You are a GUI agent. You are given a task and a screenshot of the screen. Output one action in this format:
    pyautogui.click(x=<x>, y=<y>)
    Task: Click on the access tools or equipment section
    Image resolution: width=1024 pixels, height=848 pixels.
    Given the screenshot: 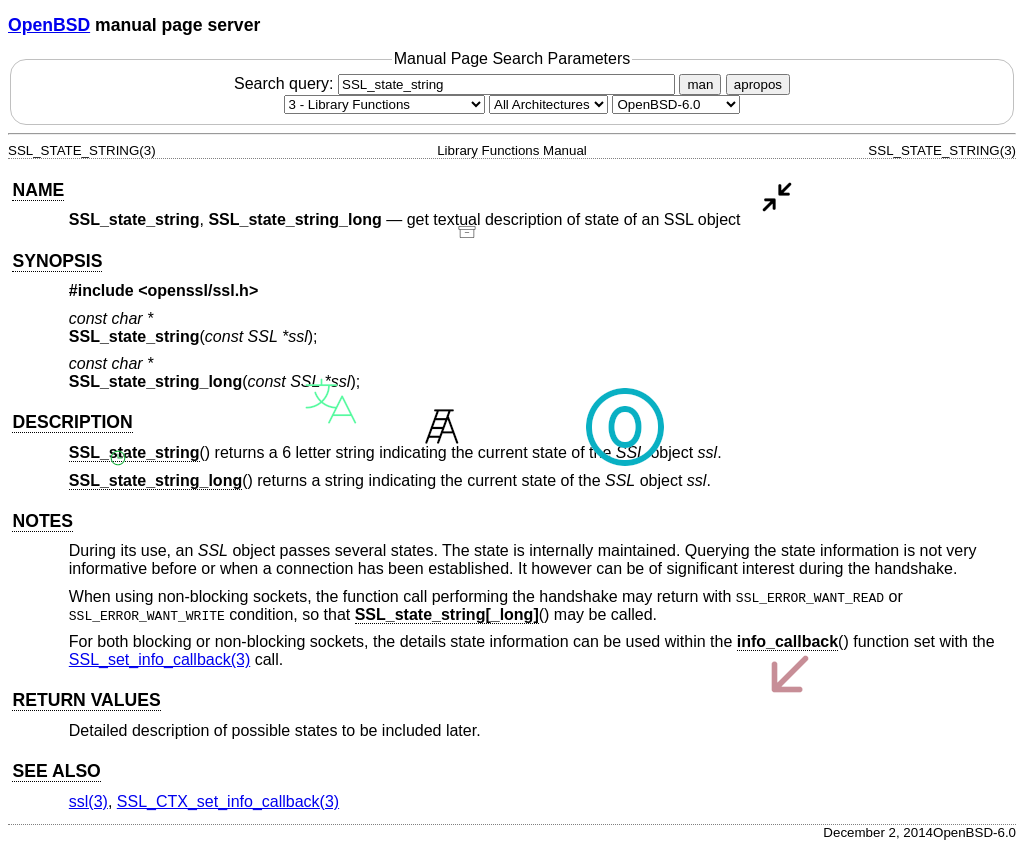 What is the action you would take?
    pyautogui.click(x=442, y=426)
    